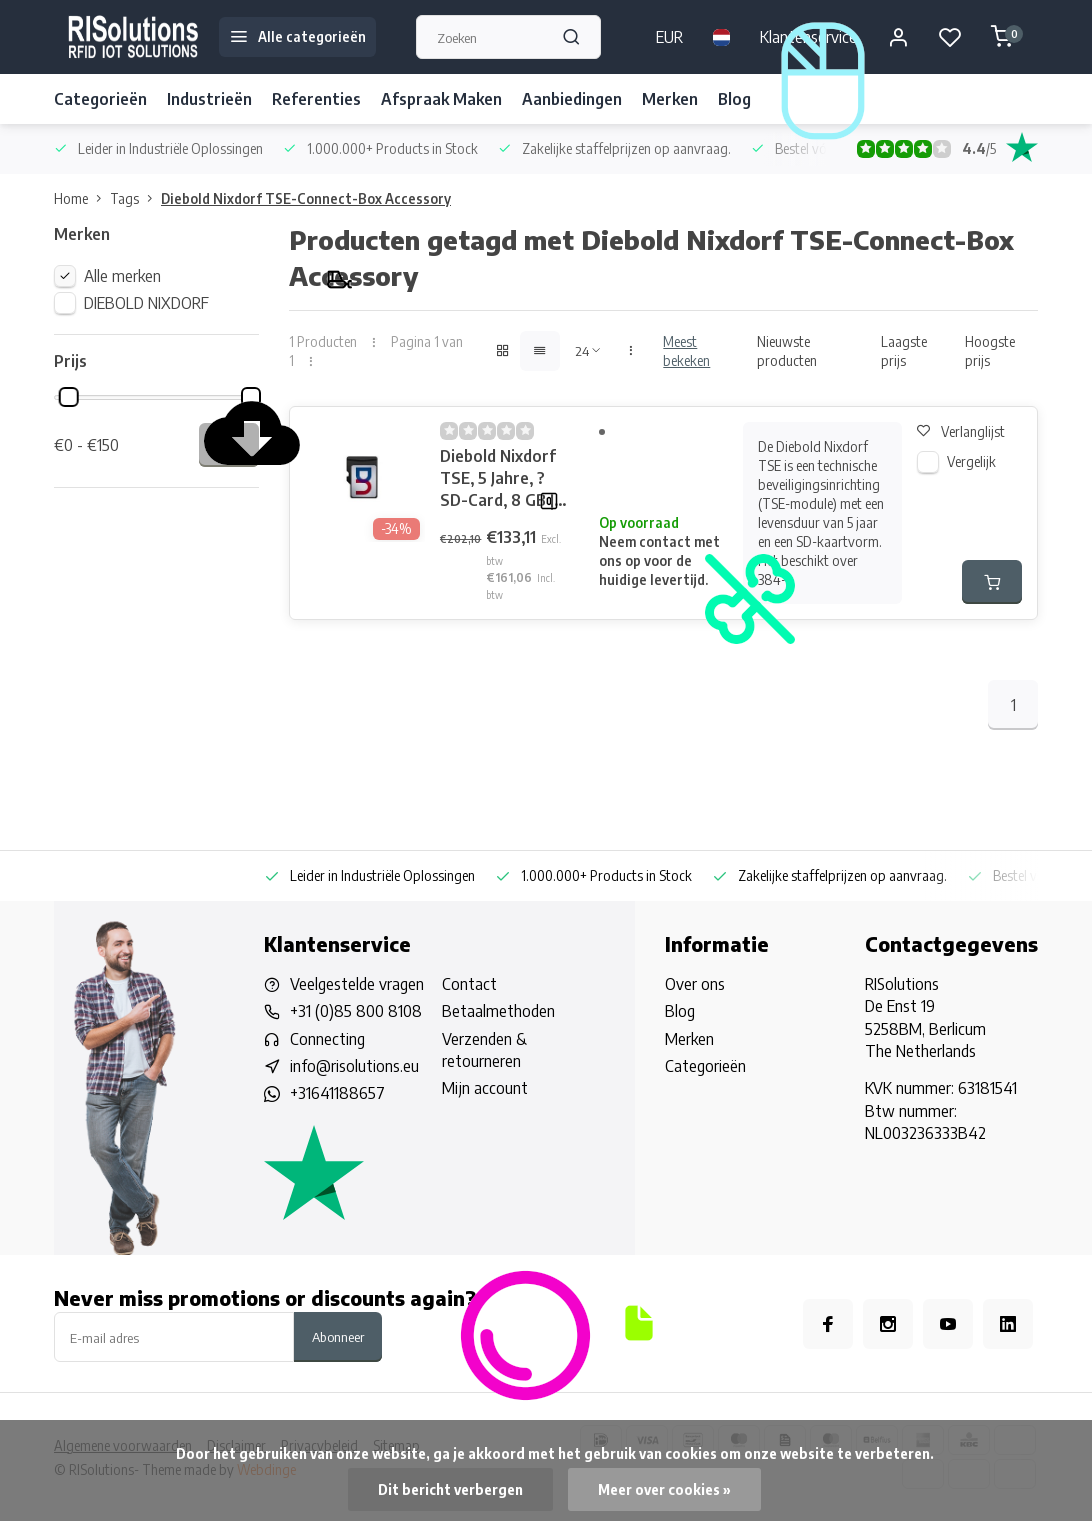 This screenshot has height=1521, width=1092. Describe the element at coordinates (823, 81) in the screenshot. I see `indicates left mouse button click action` at that location.